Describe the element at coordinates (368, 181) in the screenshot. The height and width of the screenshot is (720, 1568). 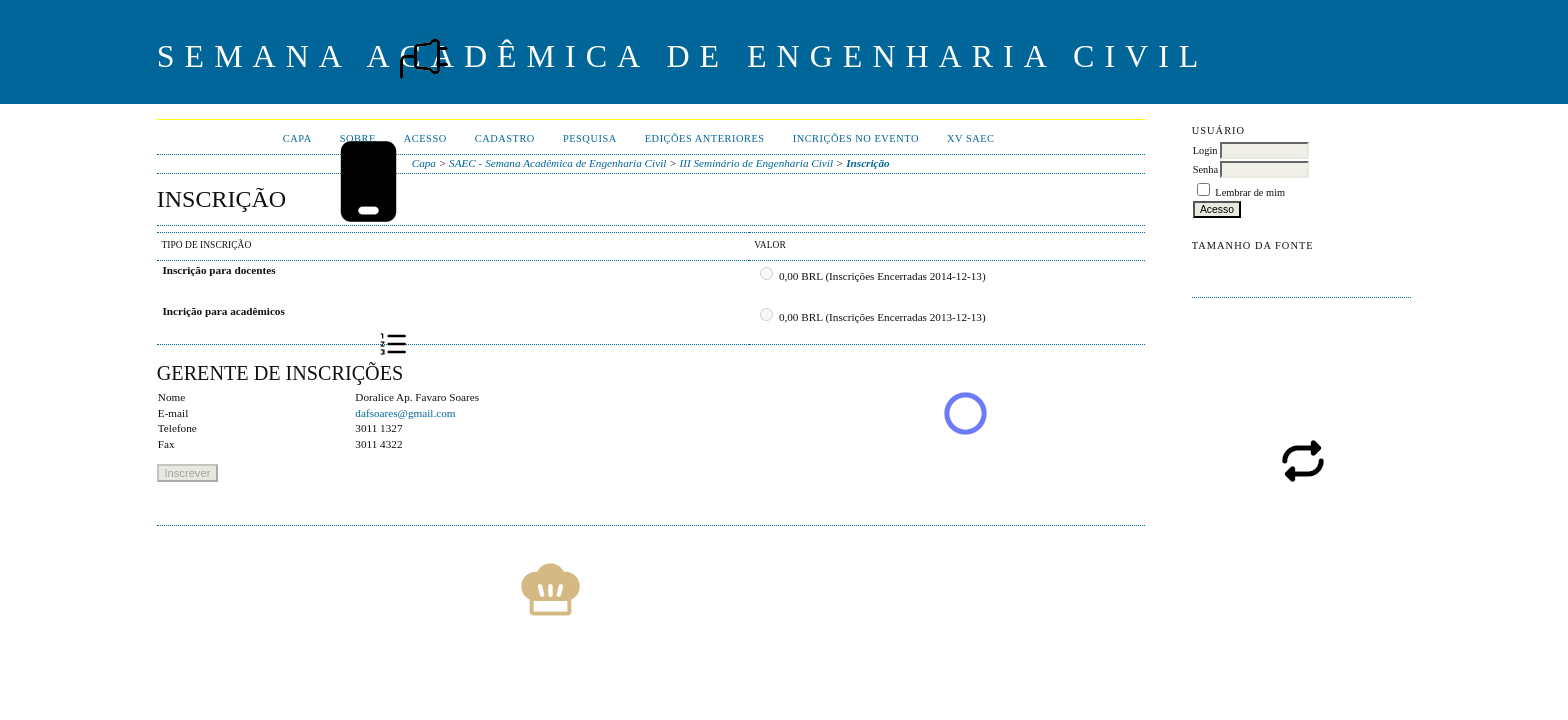
I see `call or text from mobile device` at that location.